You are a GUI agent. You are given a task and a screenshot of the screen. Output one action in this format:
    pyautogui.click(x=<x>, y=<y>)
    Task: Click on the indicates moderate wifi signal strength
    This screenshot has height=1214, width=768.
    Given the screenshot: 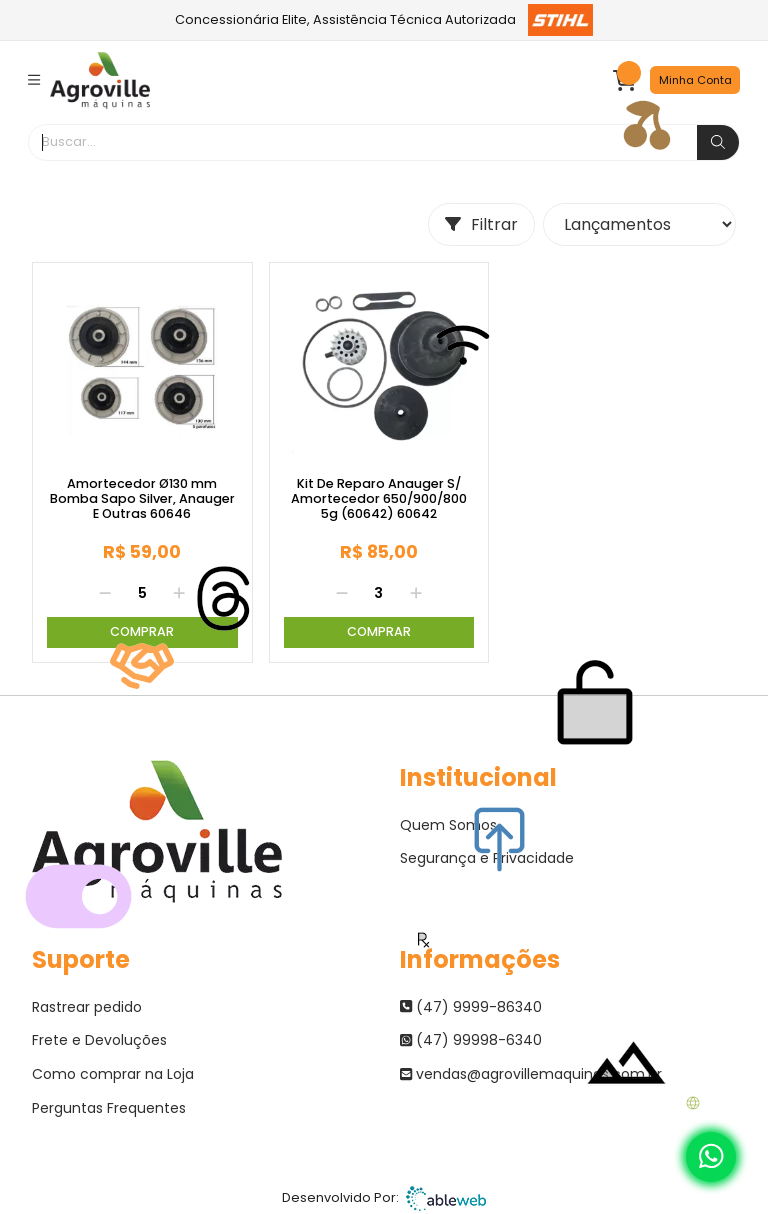 What is the action you would take?
    pyautogui.click(x=463, y=336)
    